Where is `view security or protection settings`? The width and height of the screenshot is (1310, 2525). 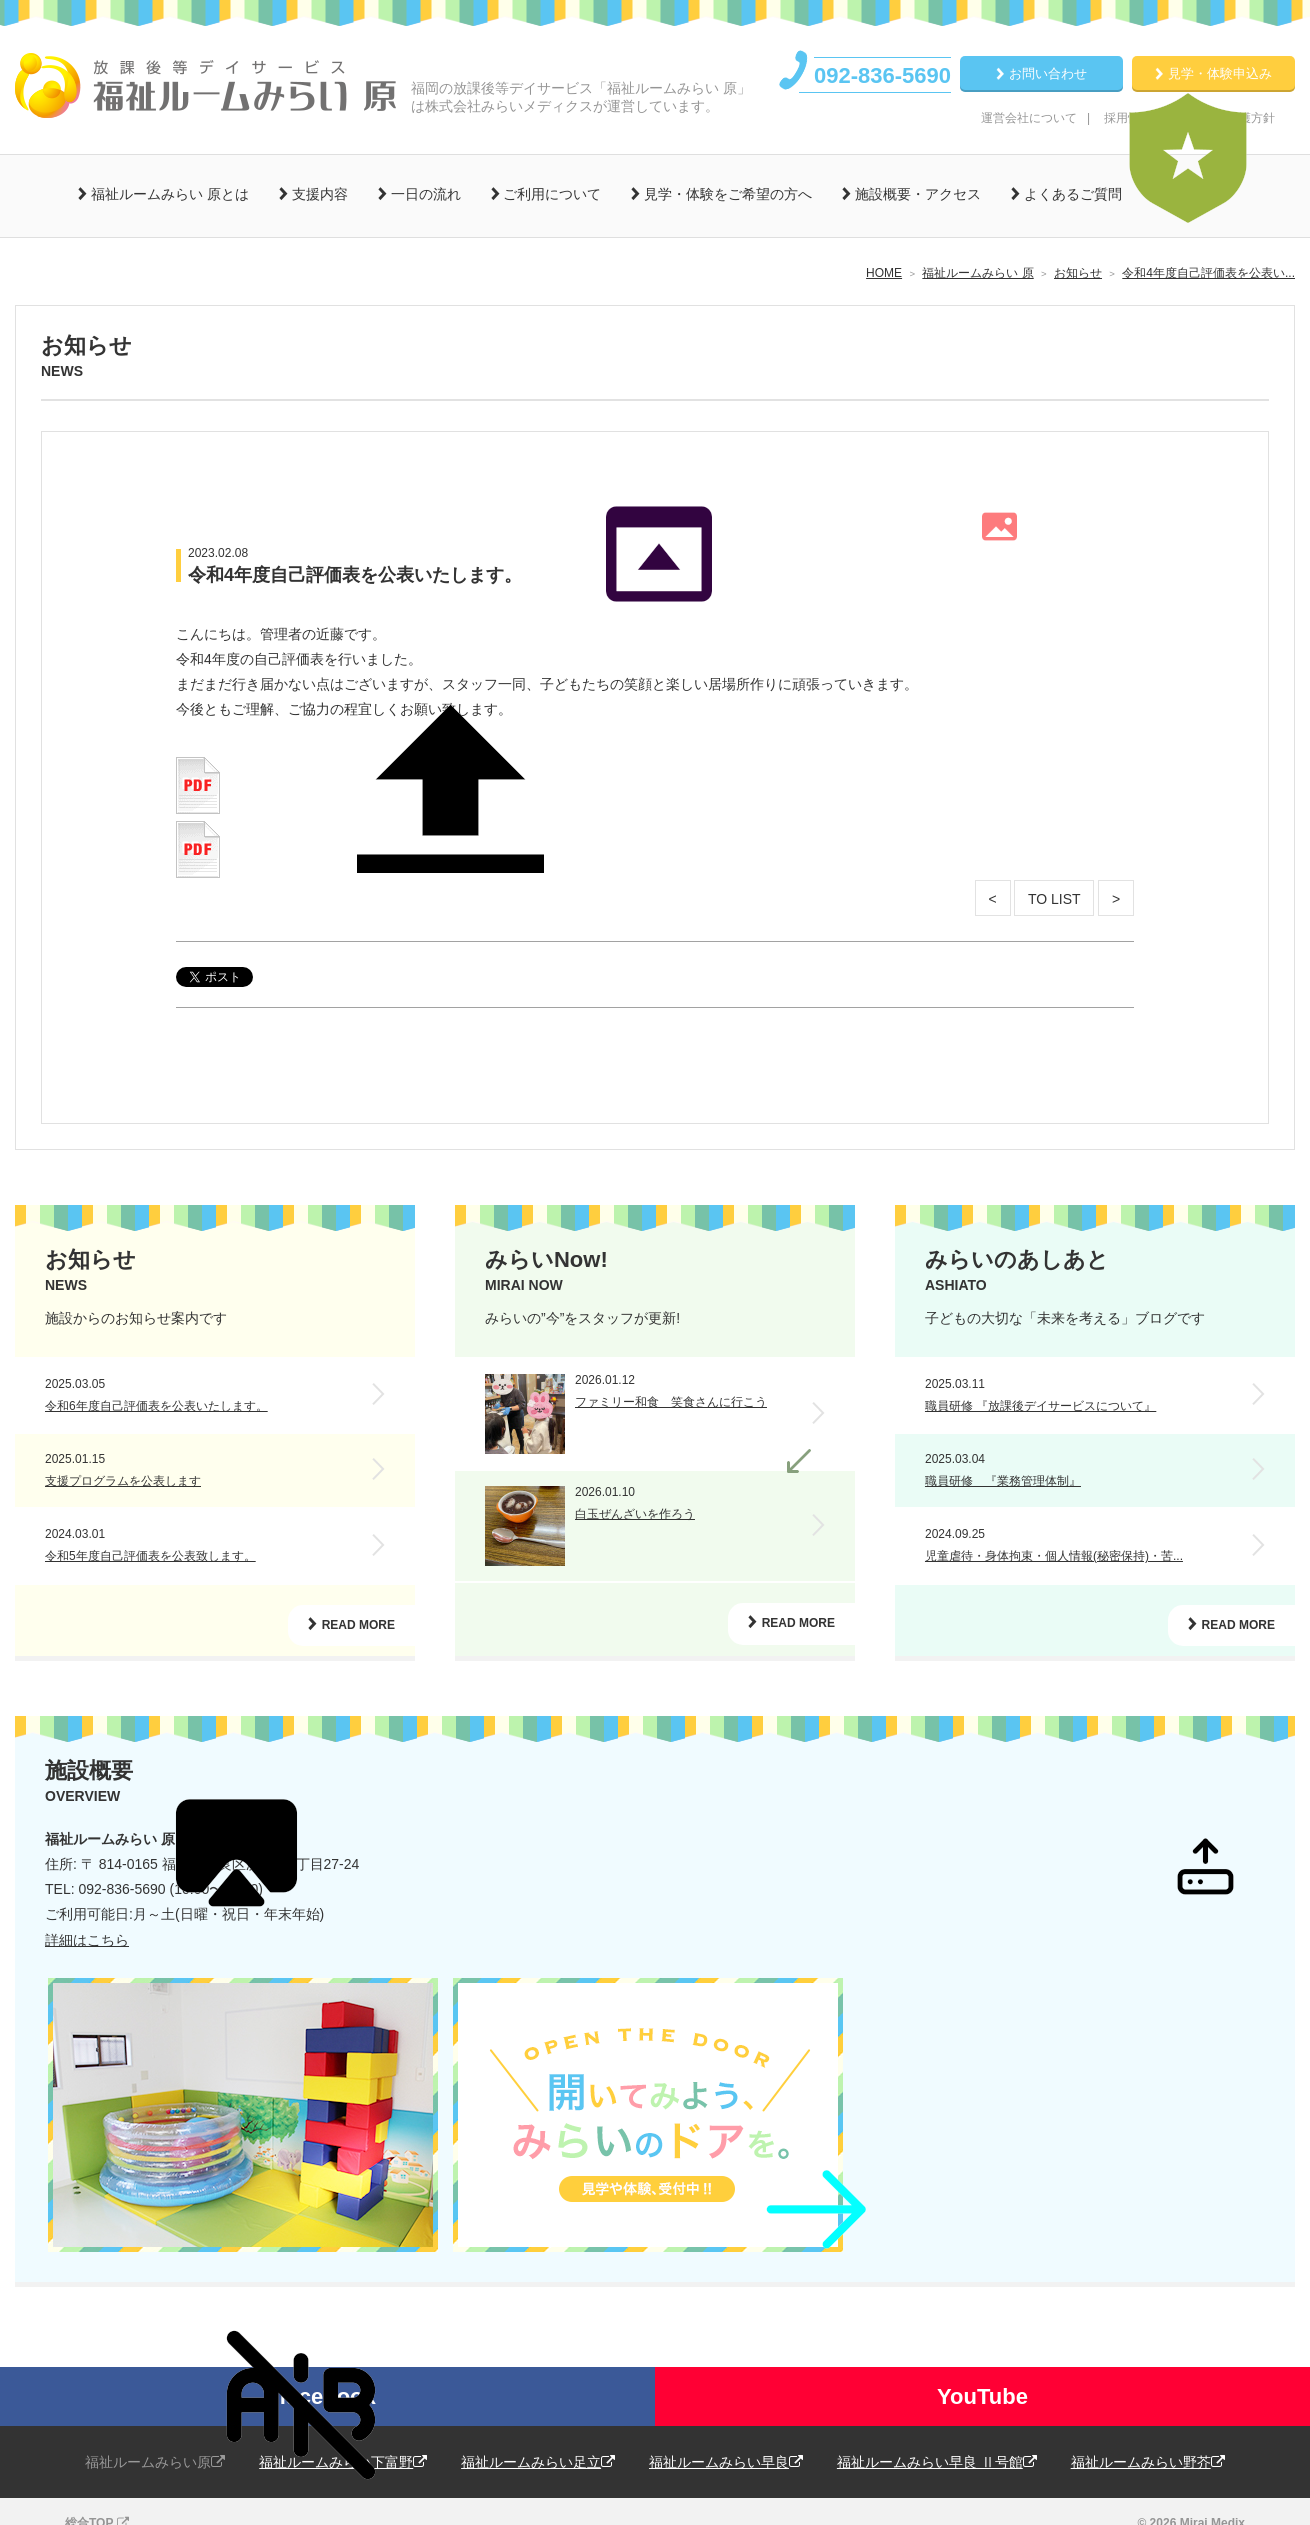 view security or protection settings is located at coordinates (1188, 158).